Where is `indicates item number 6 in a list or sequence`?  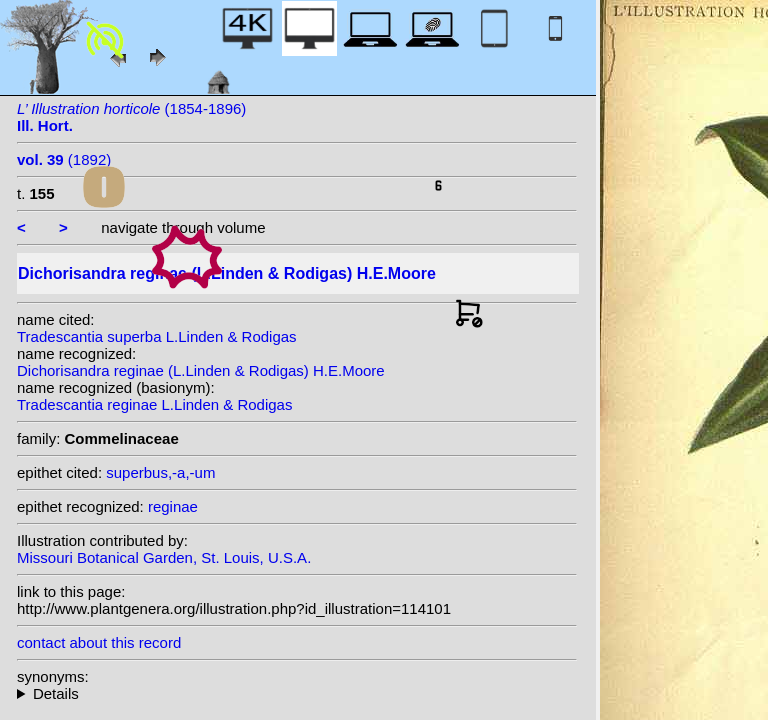 indicates item number 6 in a list or sequence is located at coordinates (438, 185).